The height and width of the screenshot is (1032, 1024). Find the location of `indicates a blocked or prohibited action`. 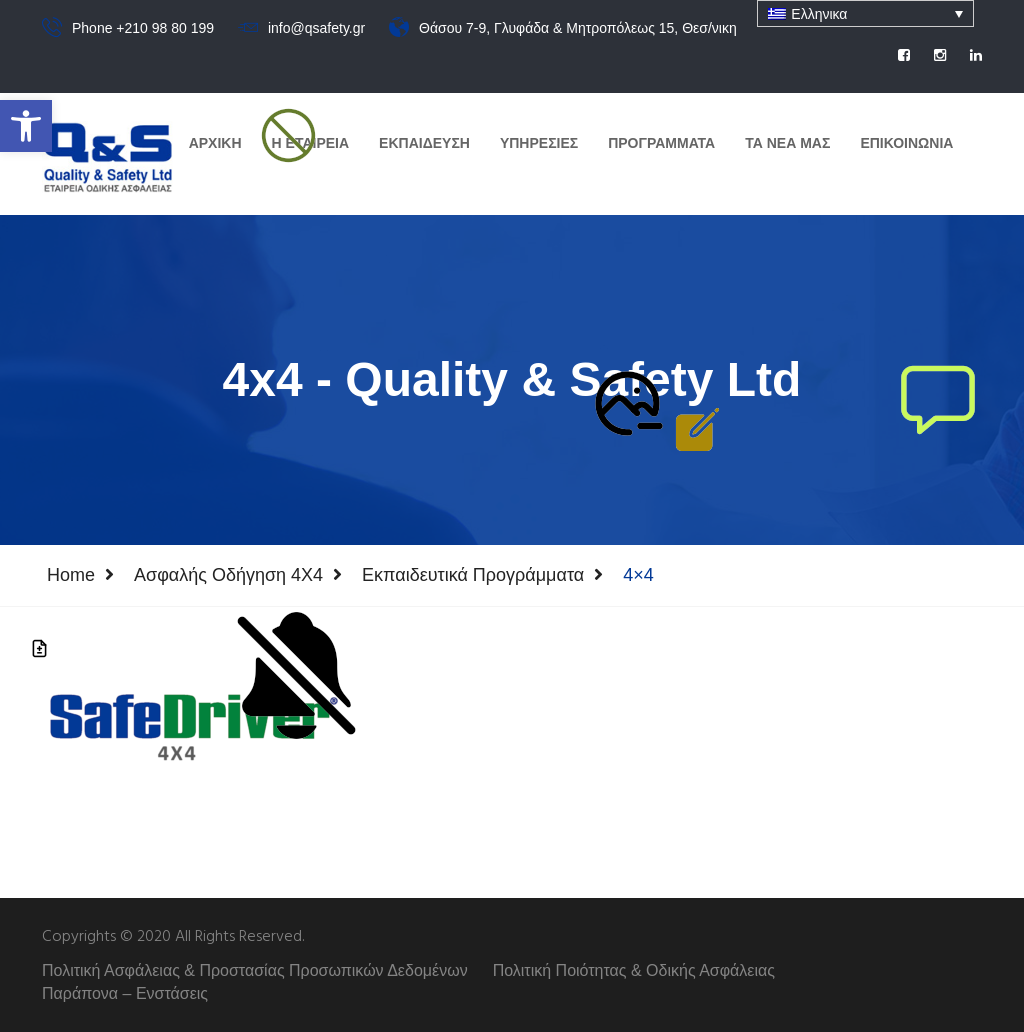

indicates a blocked or prohibited action is located at coordinates (288, 135).